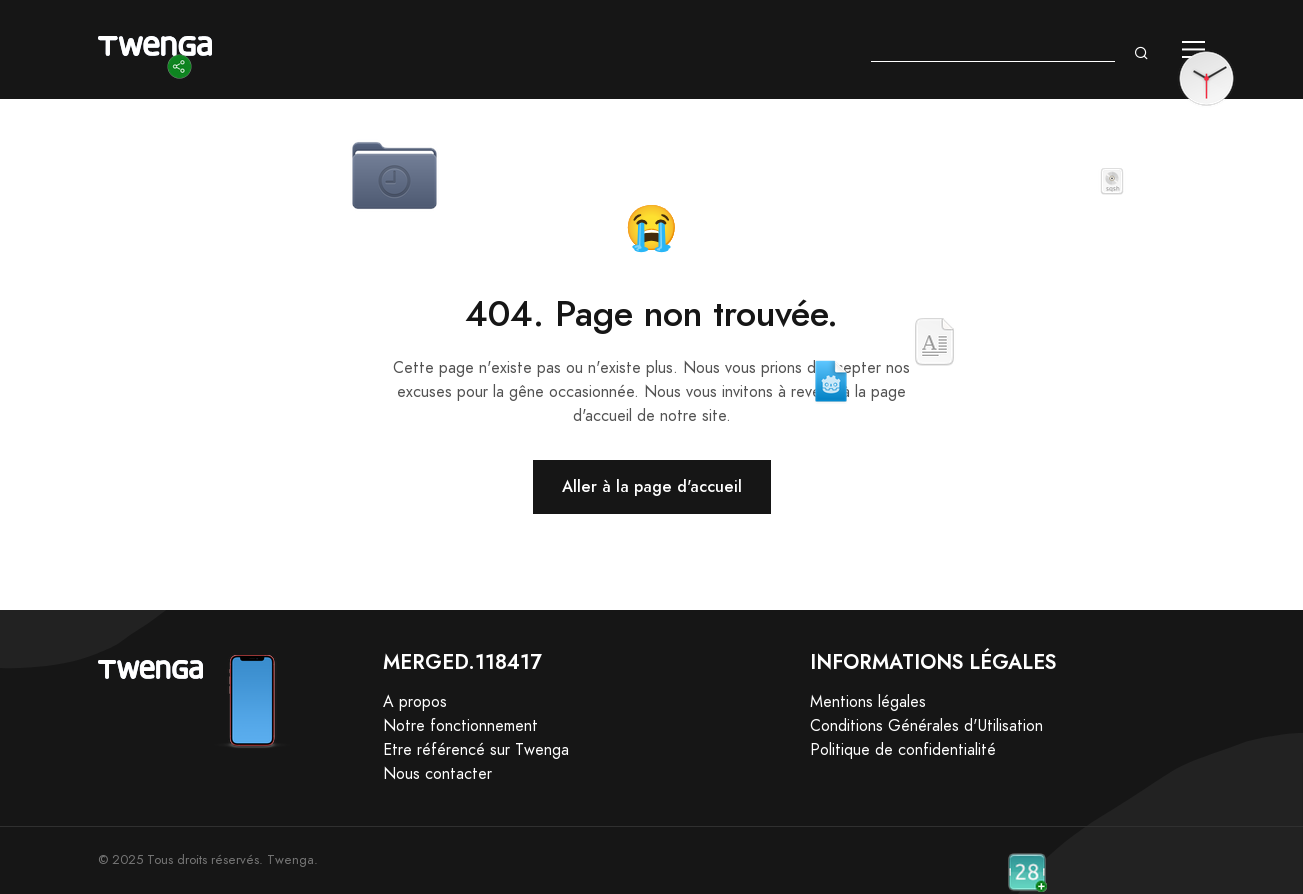 Image resolution: width=1303 pixels, height=894 pixels. What do you see at coordinates (1112, 181) in the screenshot?
I see `a squashfs compressed filesystem image file` at bounding box center [1112, 181].